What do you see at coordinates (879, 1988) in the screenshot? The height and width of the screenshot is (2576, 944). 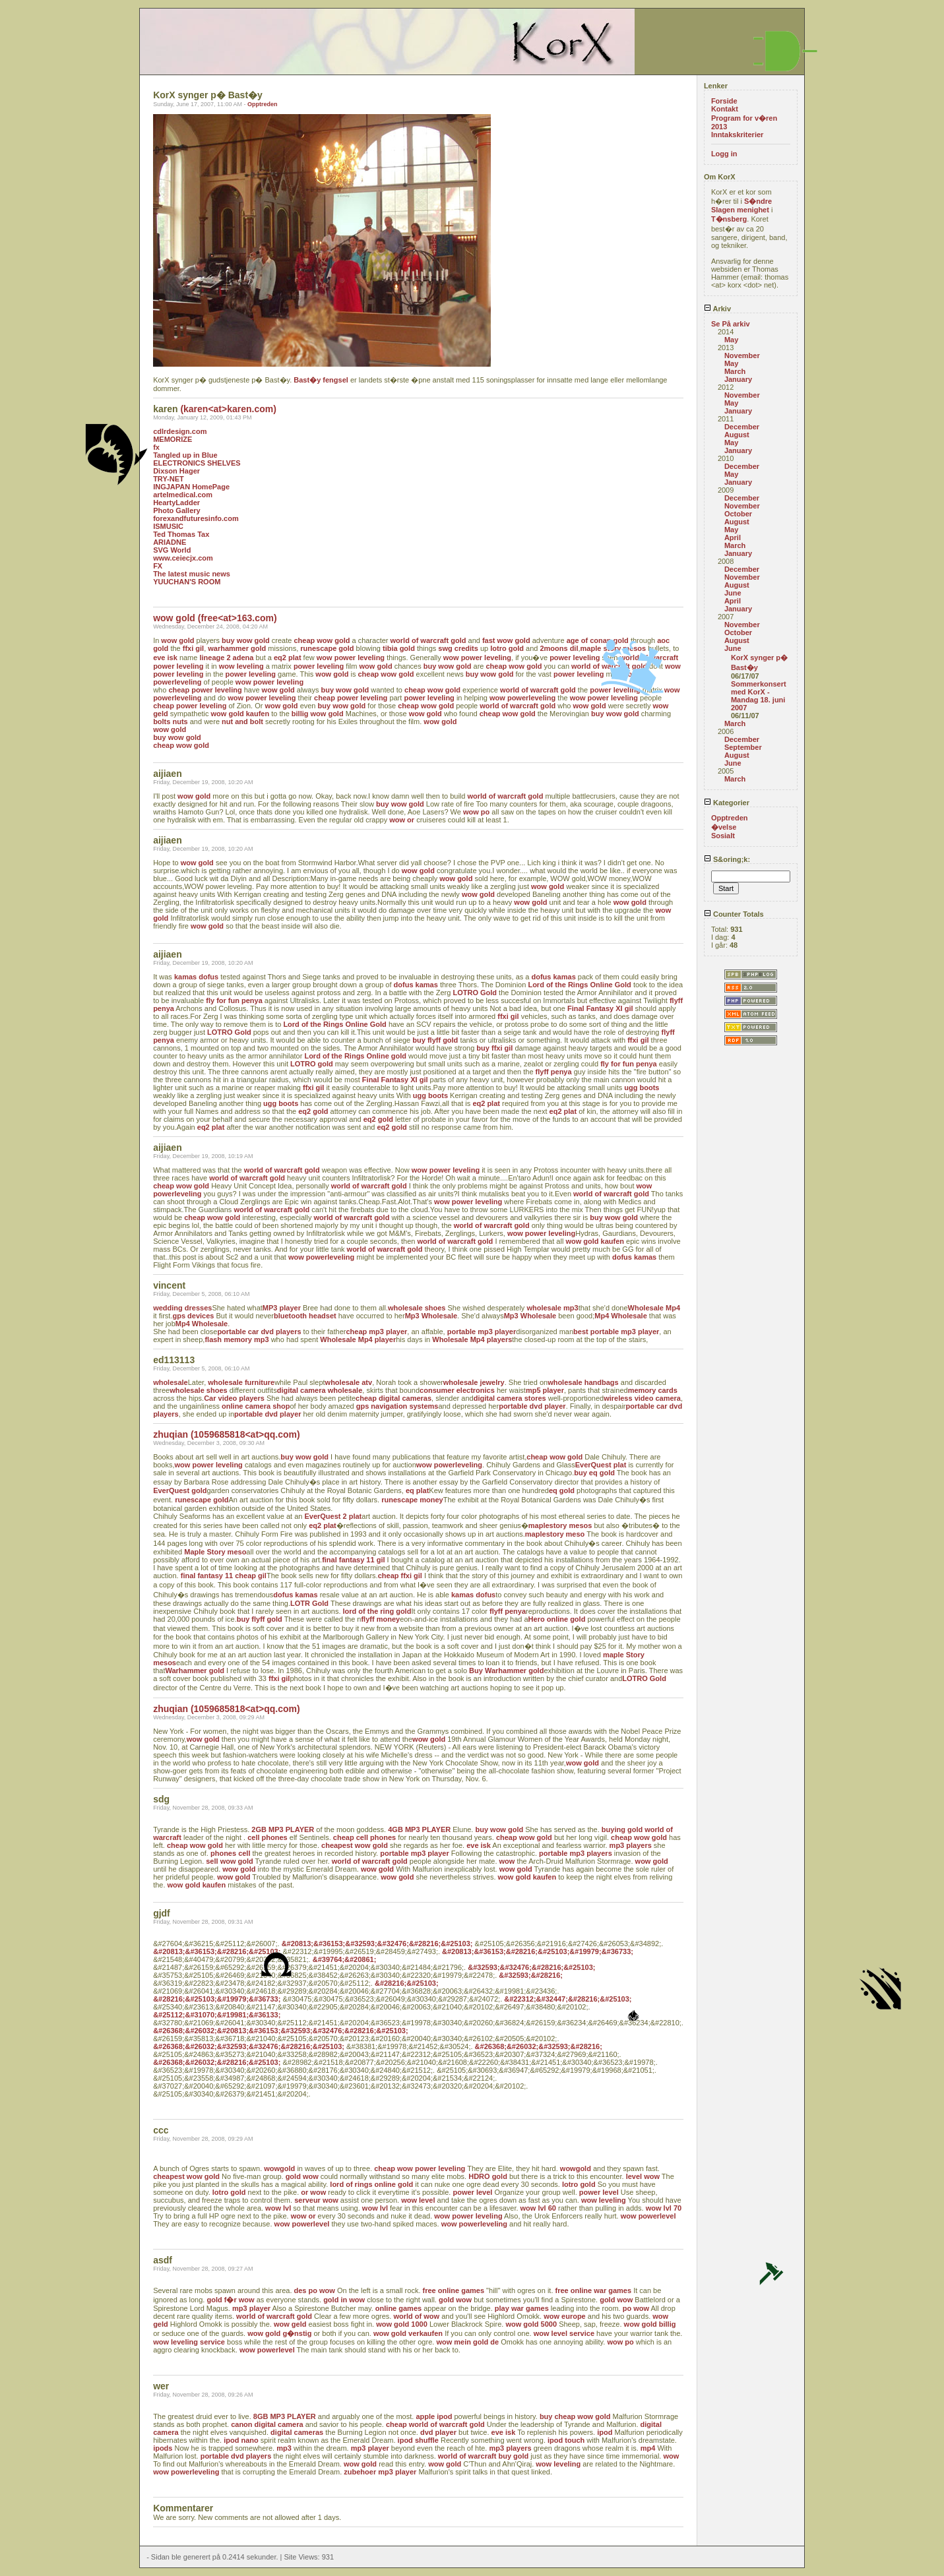 I see `indicates a violent attack or slash action` at bounding box center [879, 1988].